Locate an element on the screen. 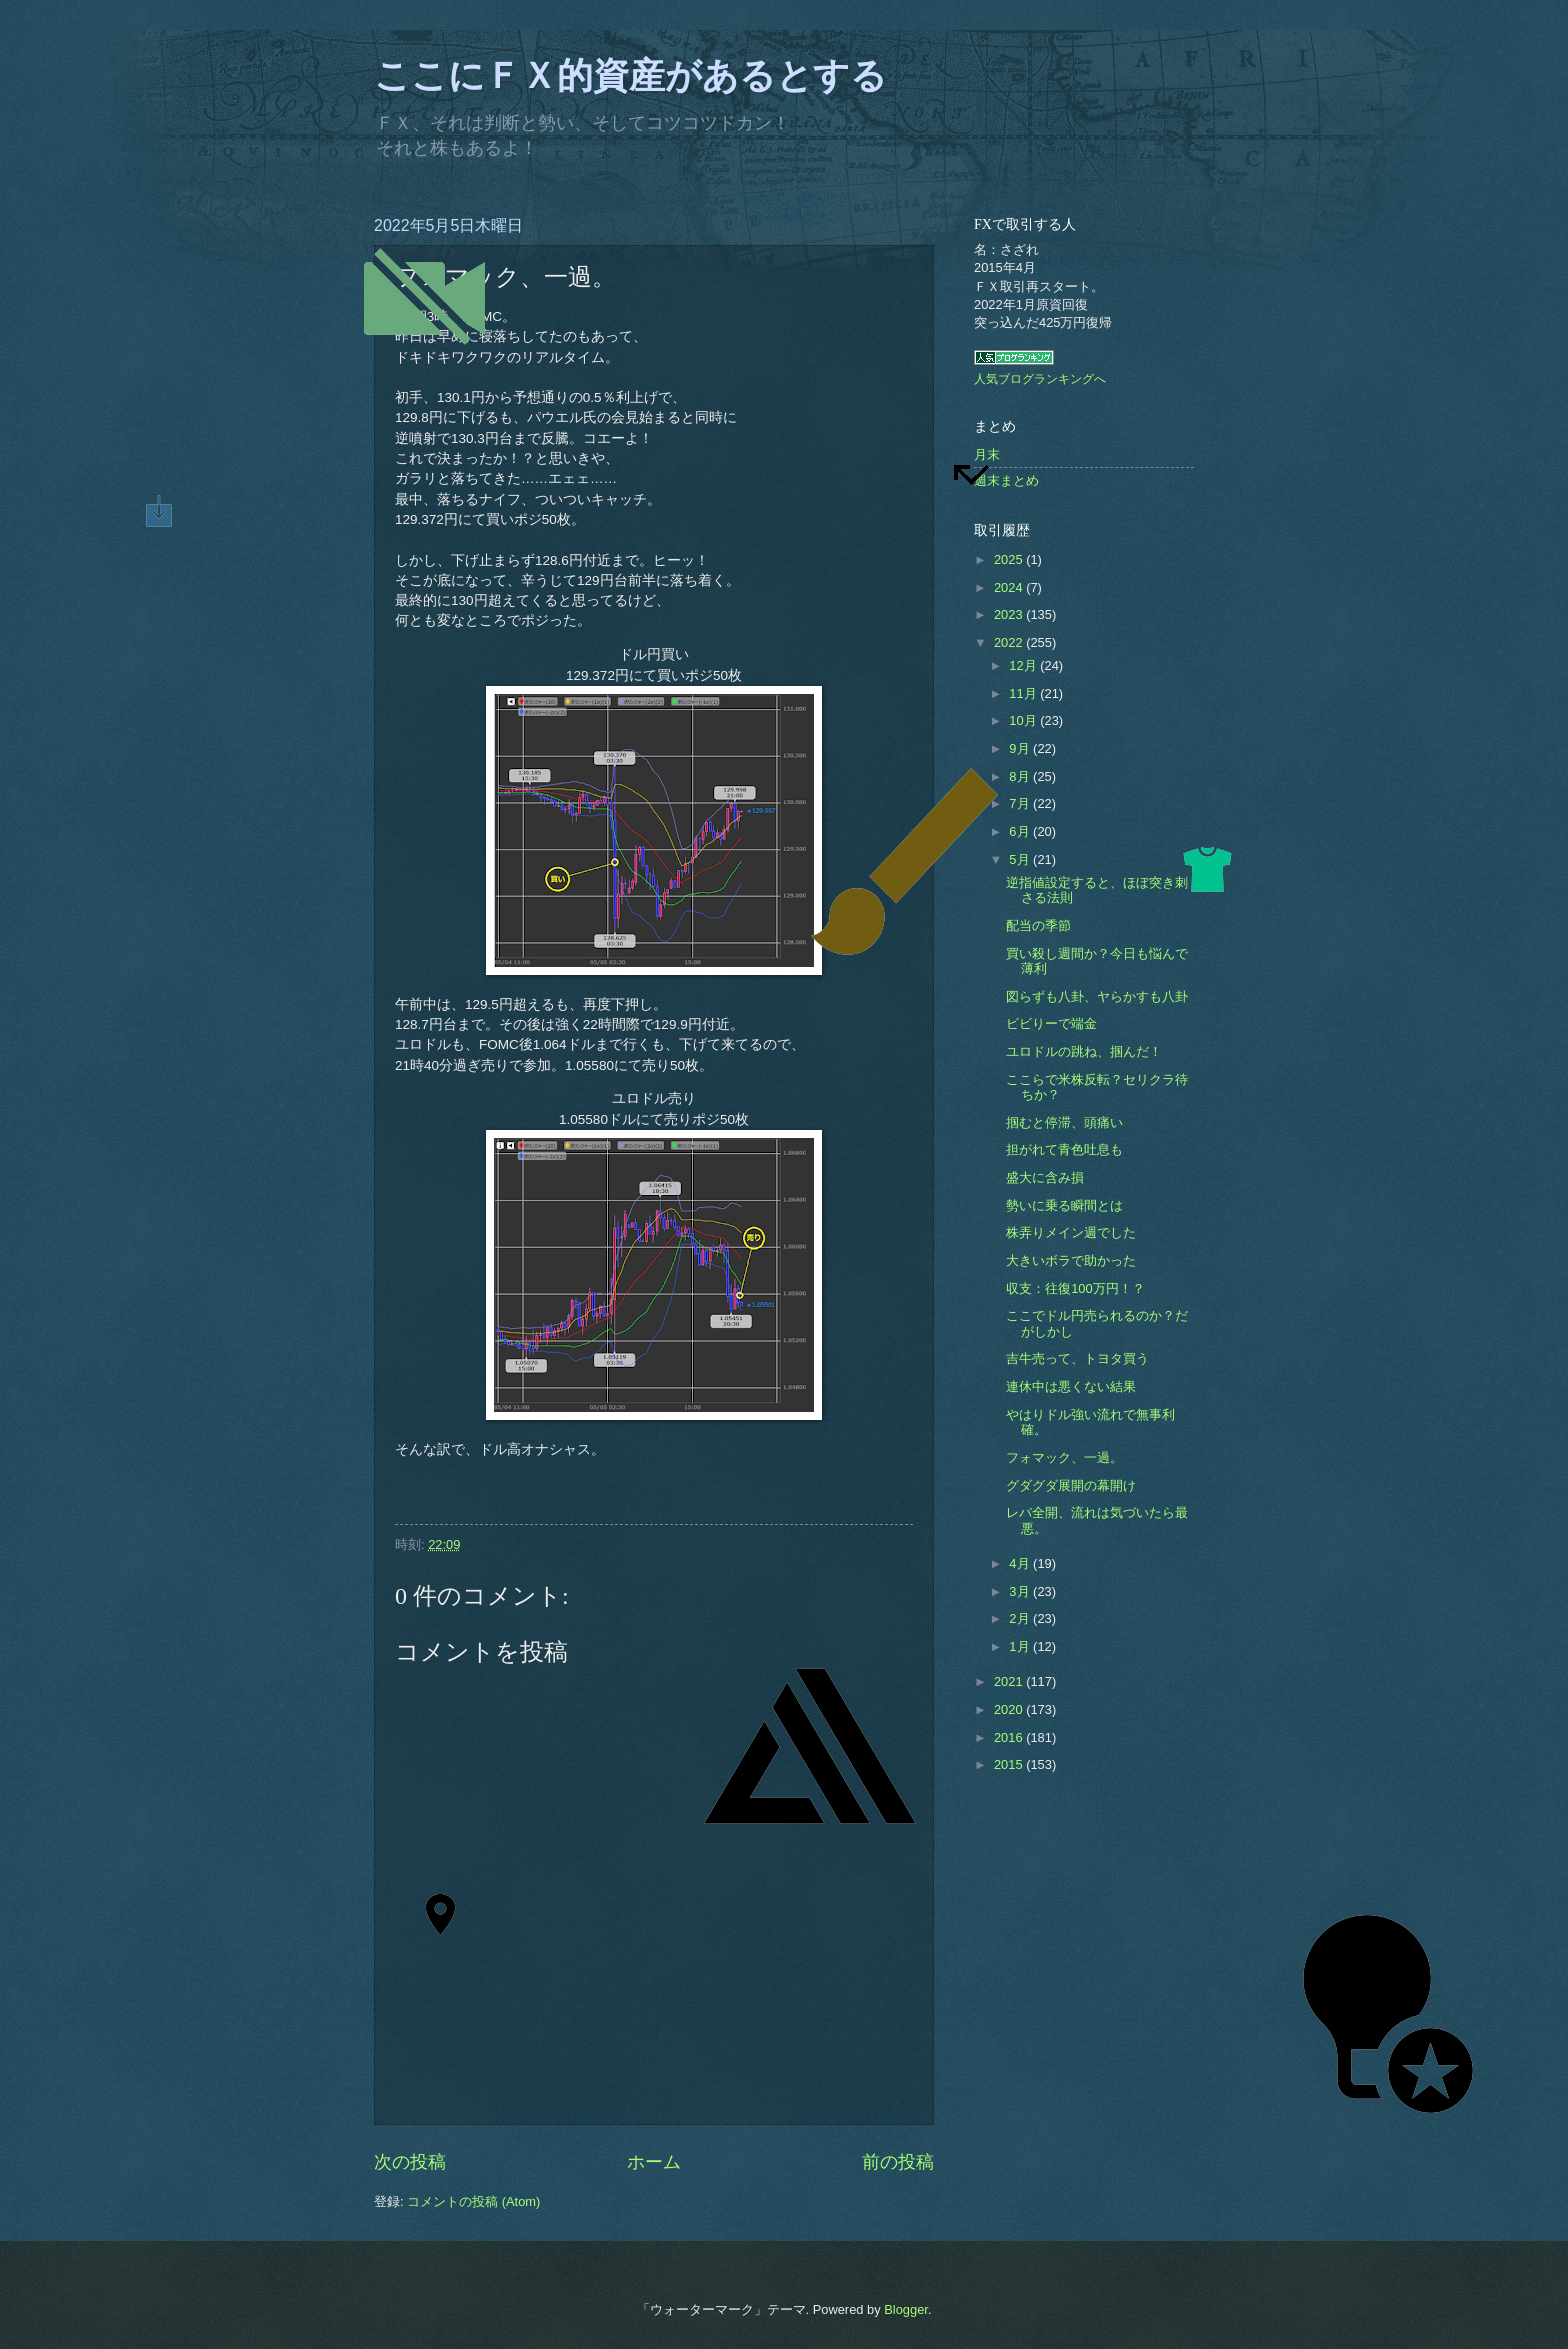 Image resolution: width=1568 pixels, height=2349 pixels. turn off camera or disable video is located at coordinates (424, 298).